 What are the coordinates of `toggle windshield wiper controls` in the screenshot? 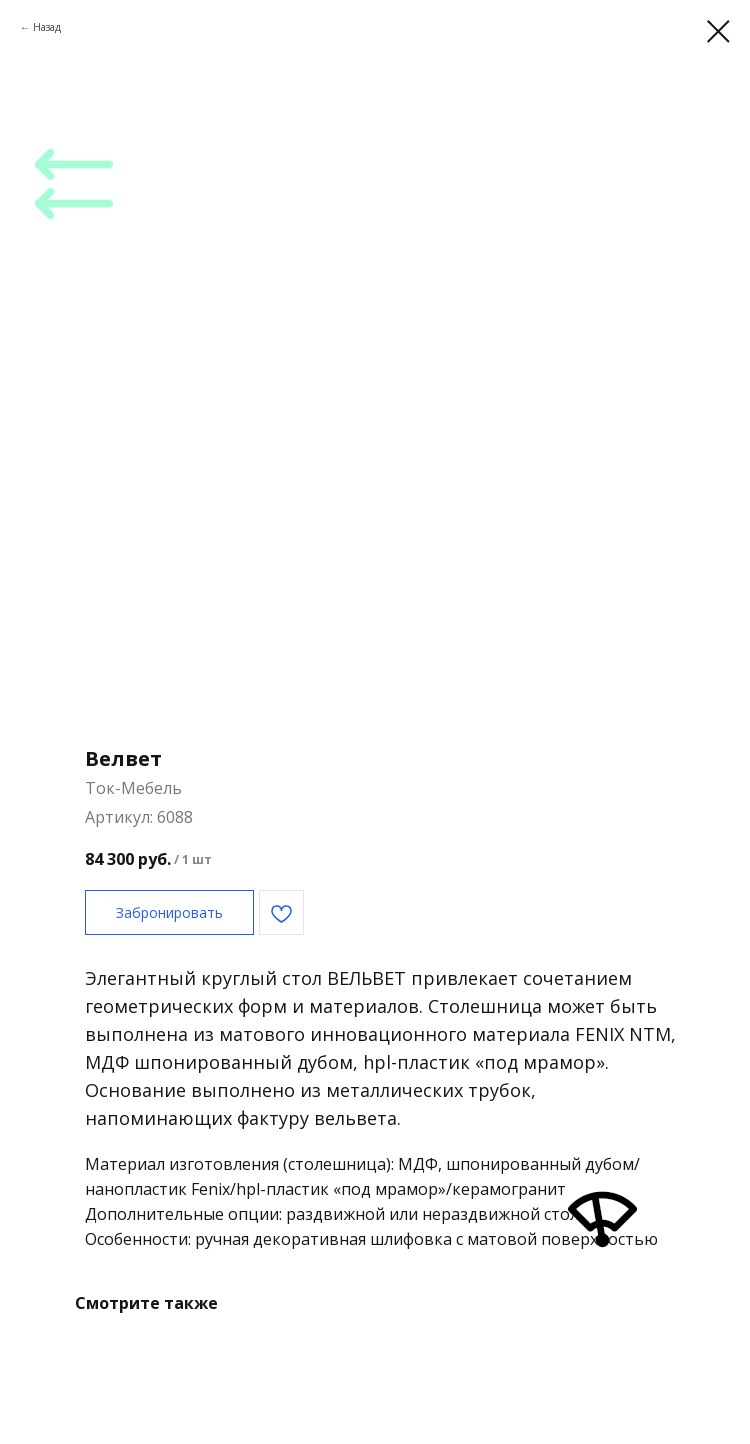 It's located at (602, 1219).